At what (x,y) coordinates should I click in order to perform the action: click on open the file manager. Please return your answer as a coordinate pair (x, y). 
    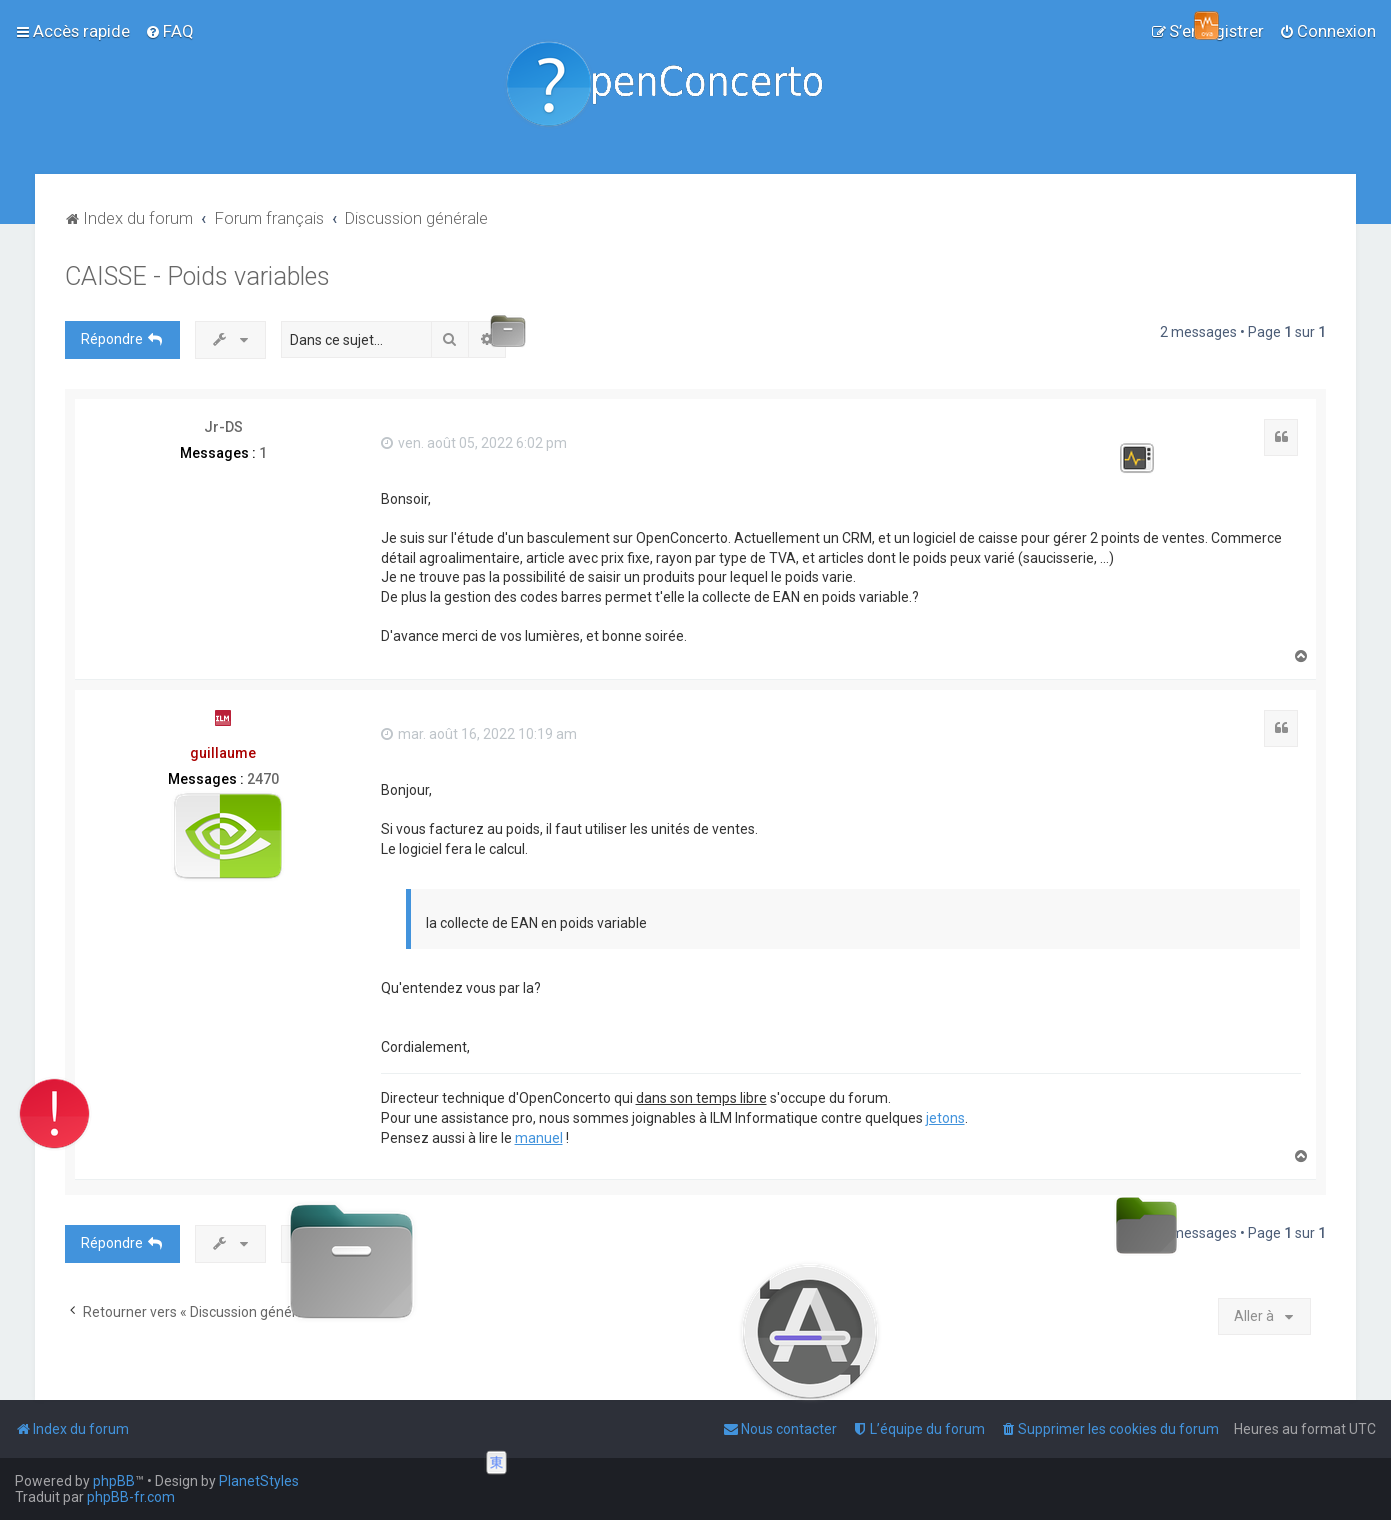
    Looking at the image, I should click on (351, 1261).